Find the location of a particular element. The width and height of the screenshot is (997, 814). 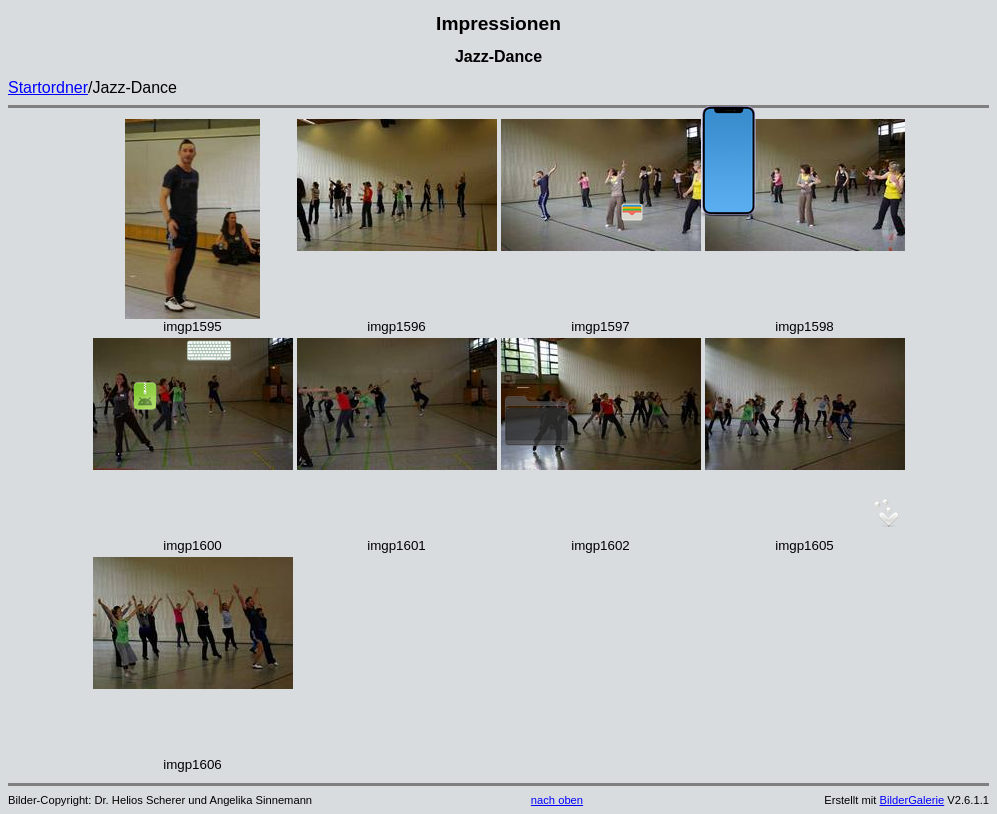

selected folder in mail sidebar is located at coordinates (536, 420).